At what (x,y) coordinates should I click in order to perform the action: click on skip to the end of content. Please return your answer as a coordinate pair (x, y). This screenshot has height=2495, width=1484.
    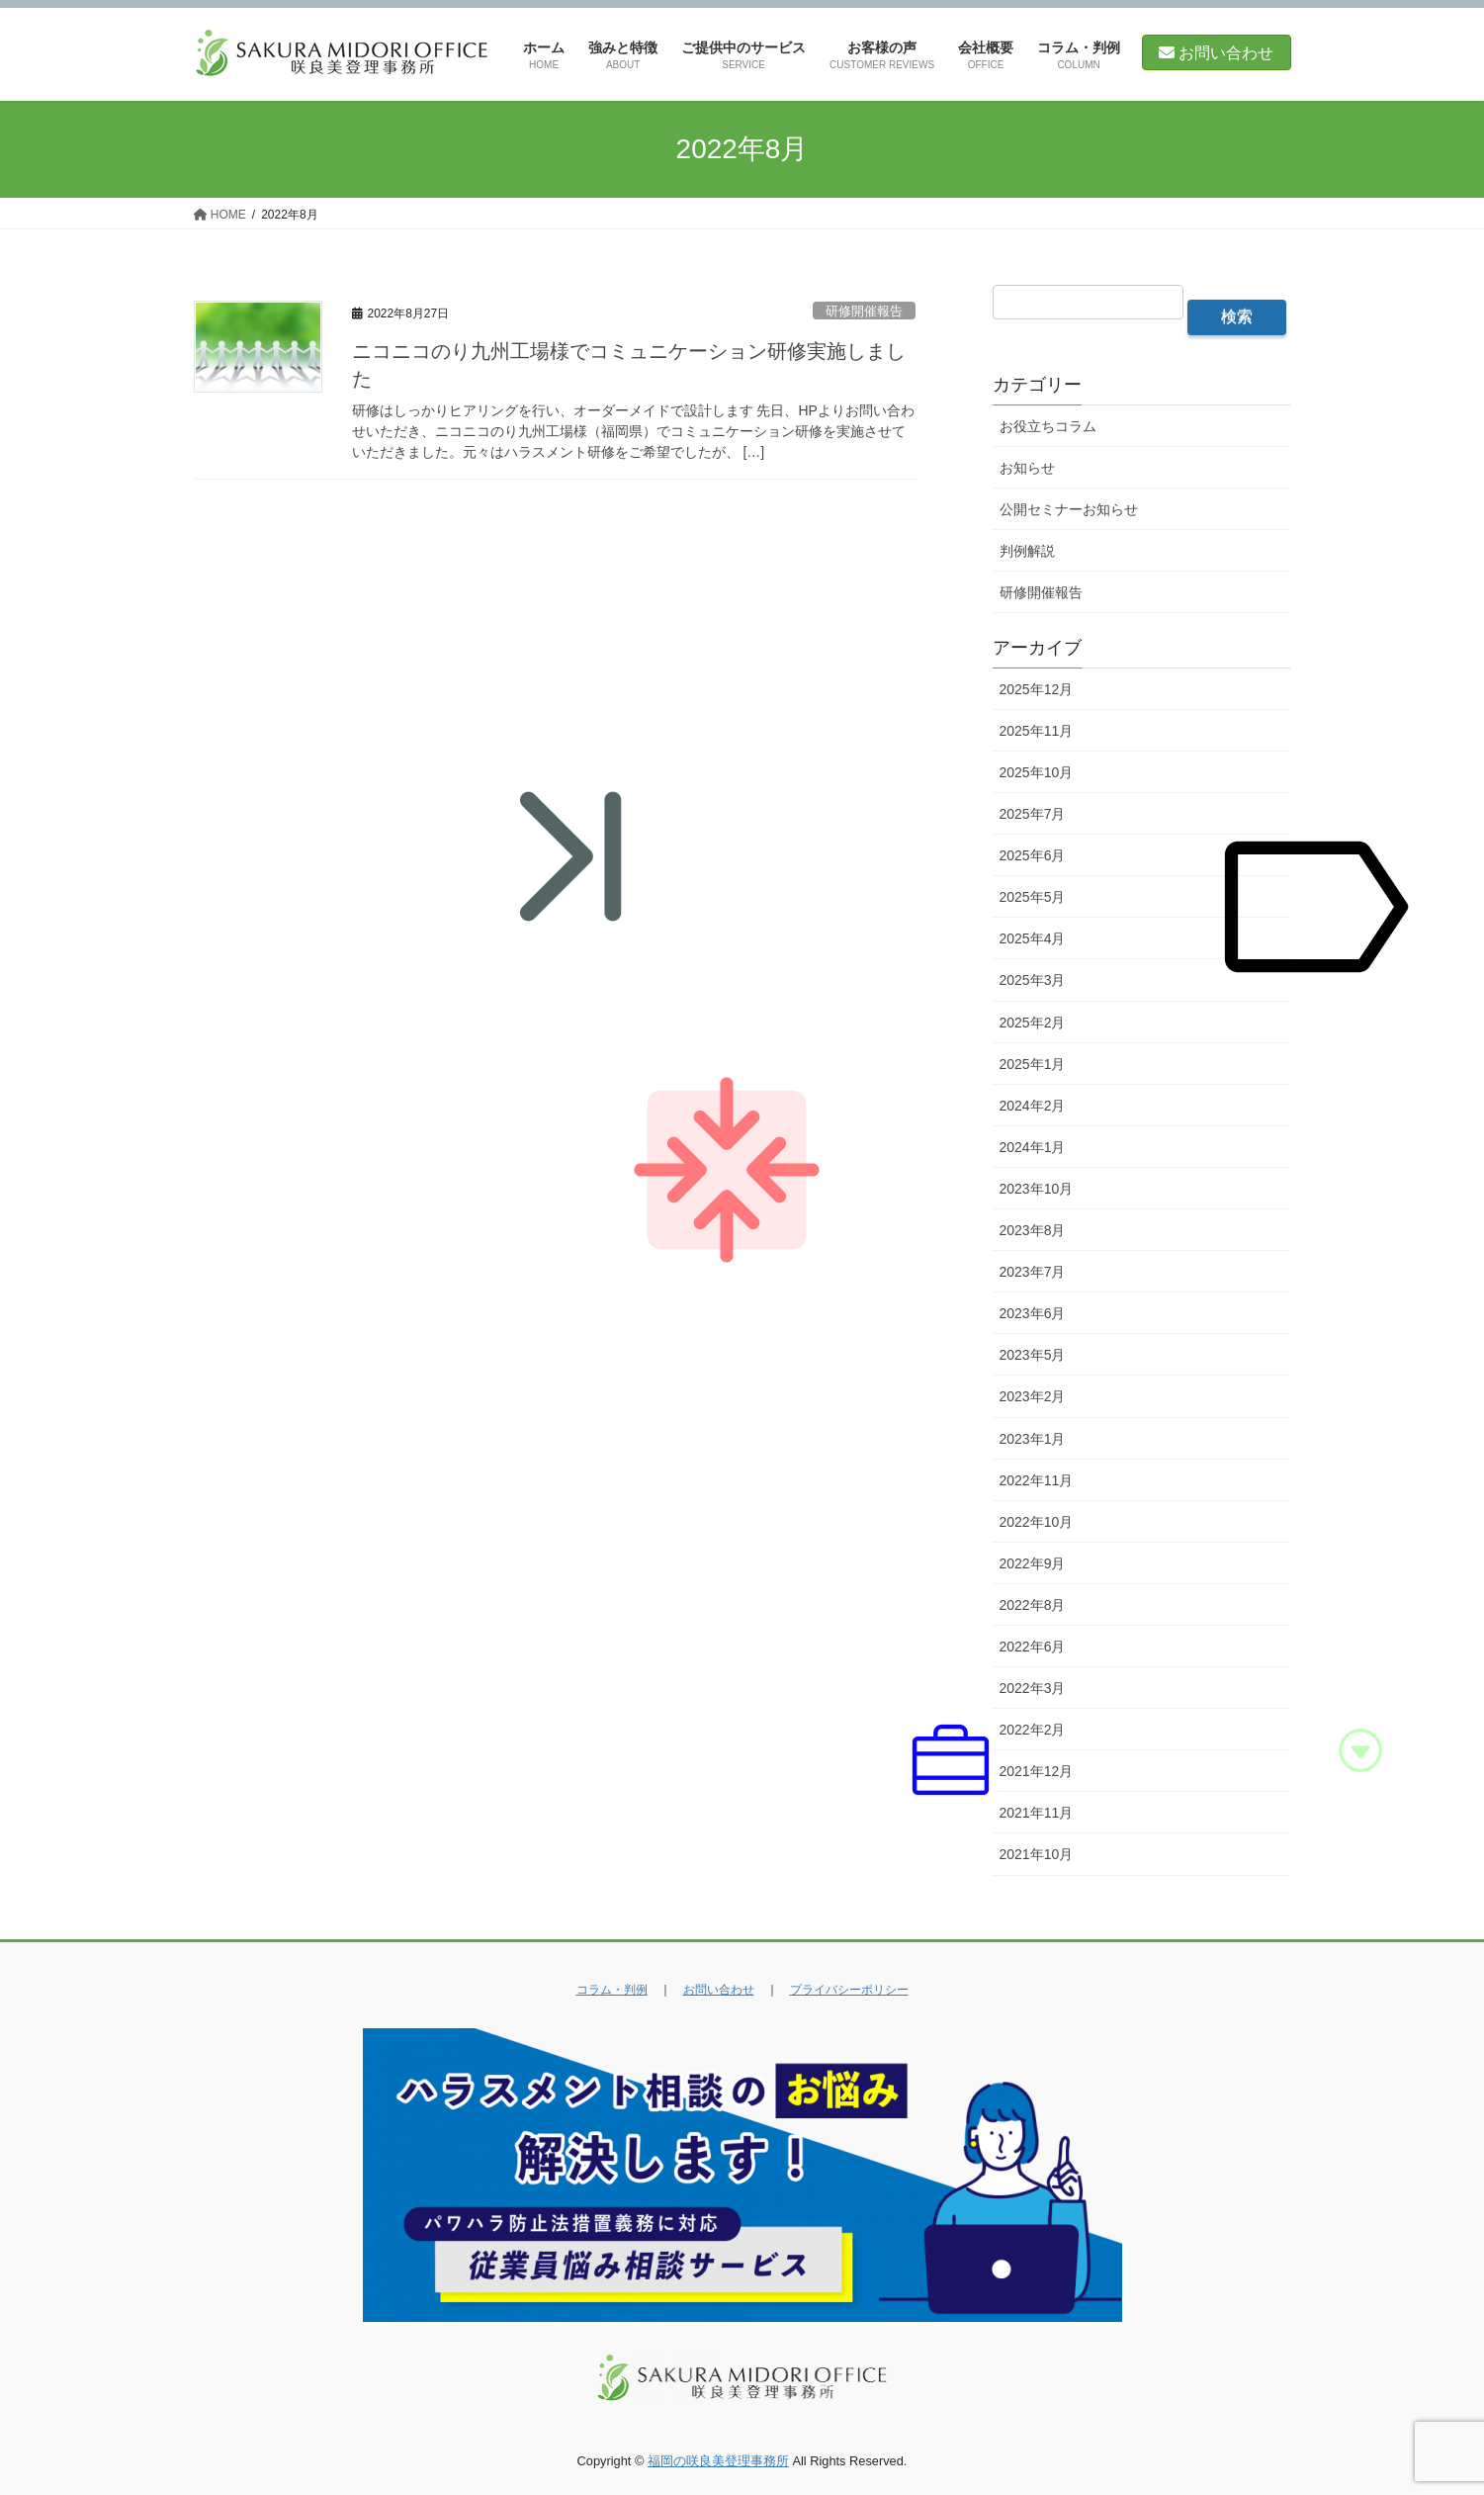
    Looking at the image, I should click on (573, 856).